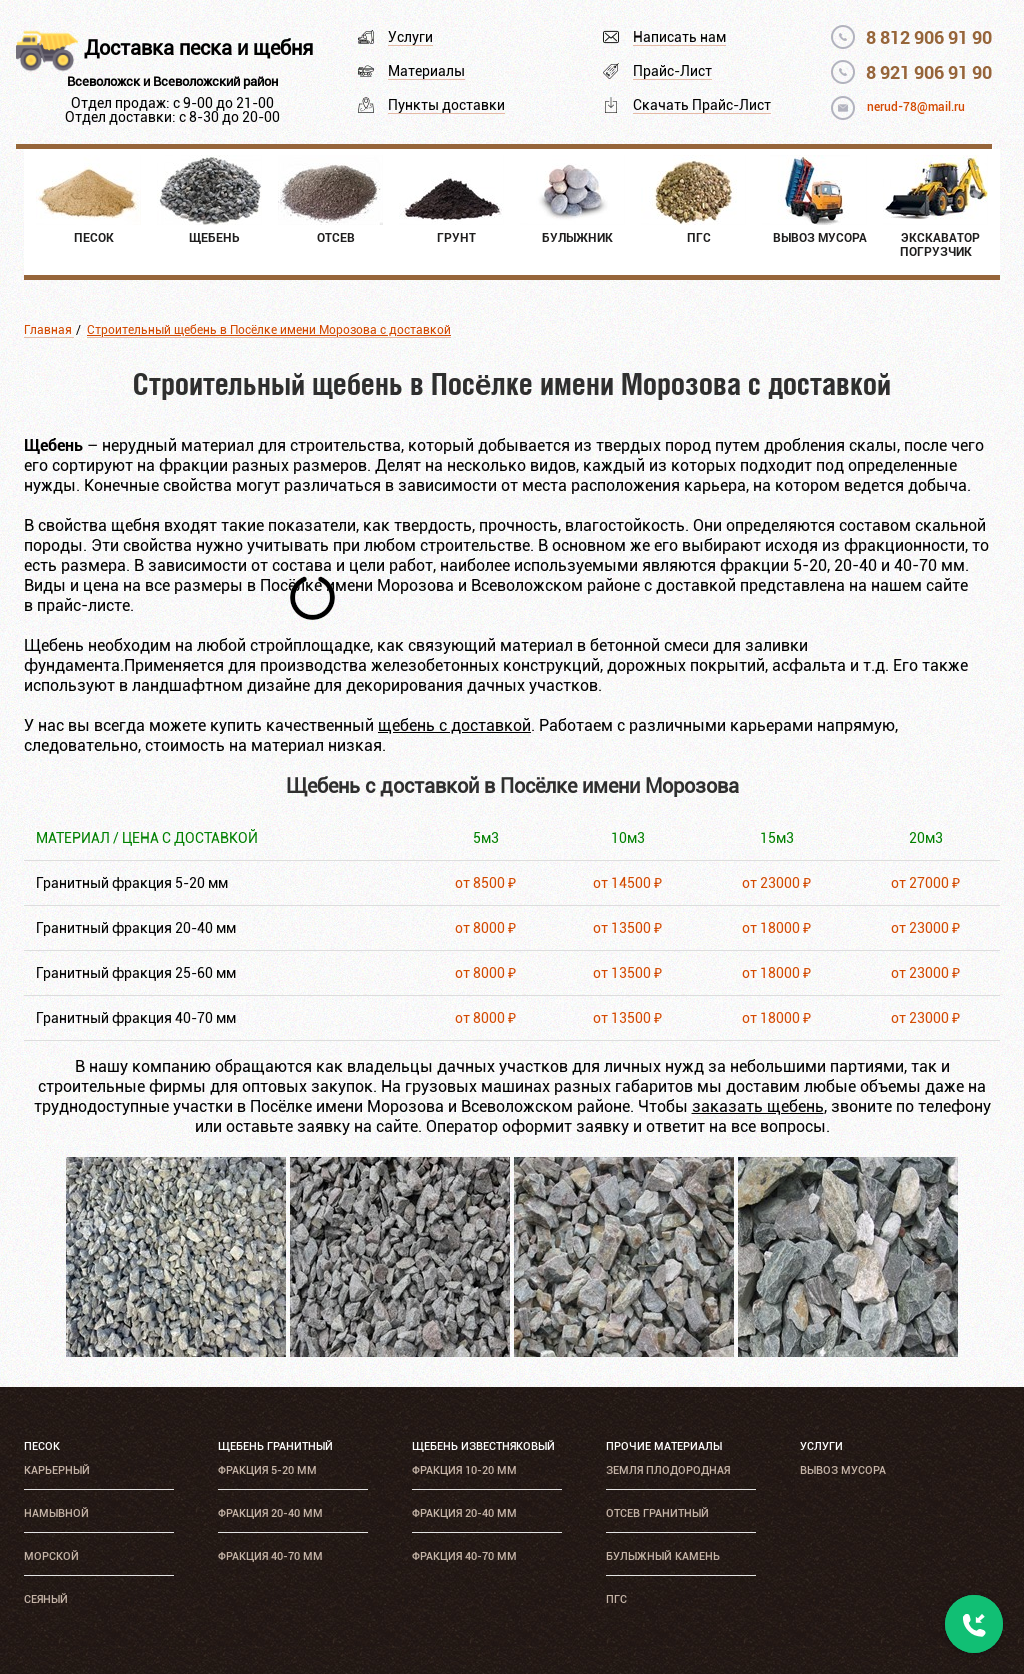 The height and width of the screenshot is (1674, 1024). I want to click on loading or processing in progress, so click(312, 597).